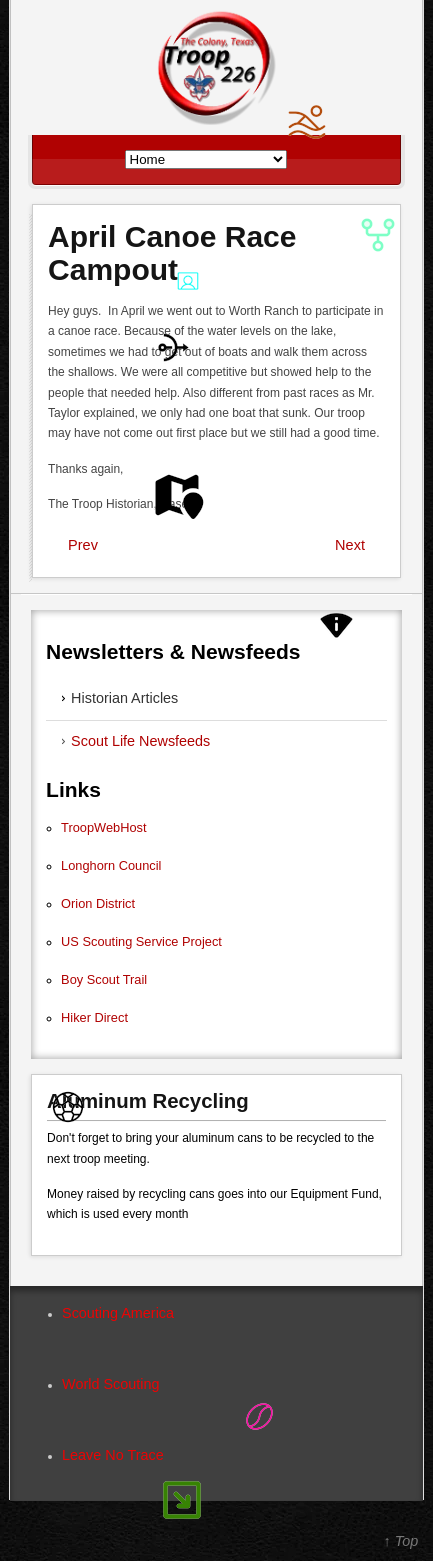 Image resolution: width=433 pixels, height=1561 pixels. Describe the element at coordinates (188, 281) in the screenshot. I see `view user profile` at that location.